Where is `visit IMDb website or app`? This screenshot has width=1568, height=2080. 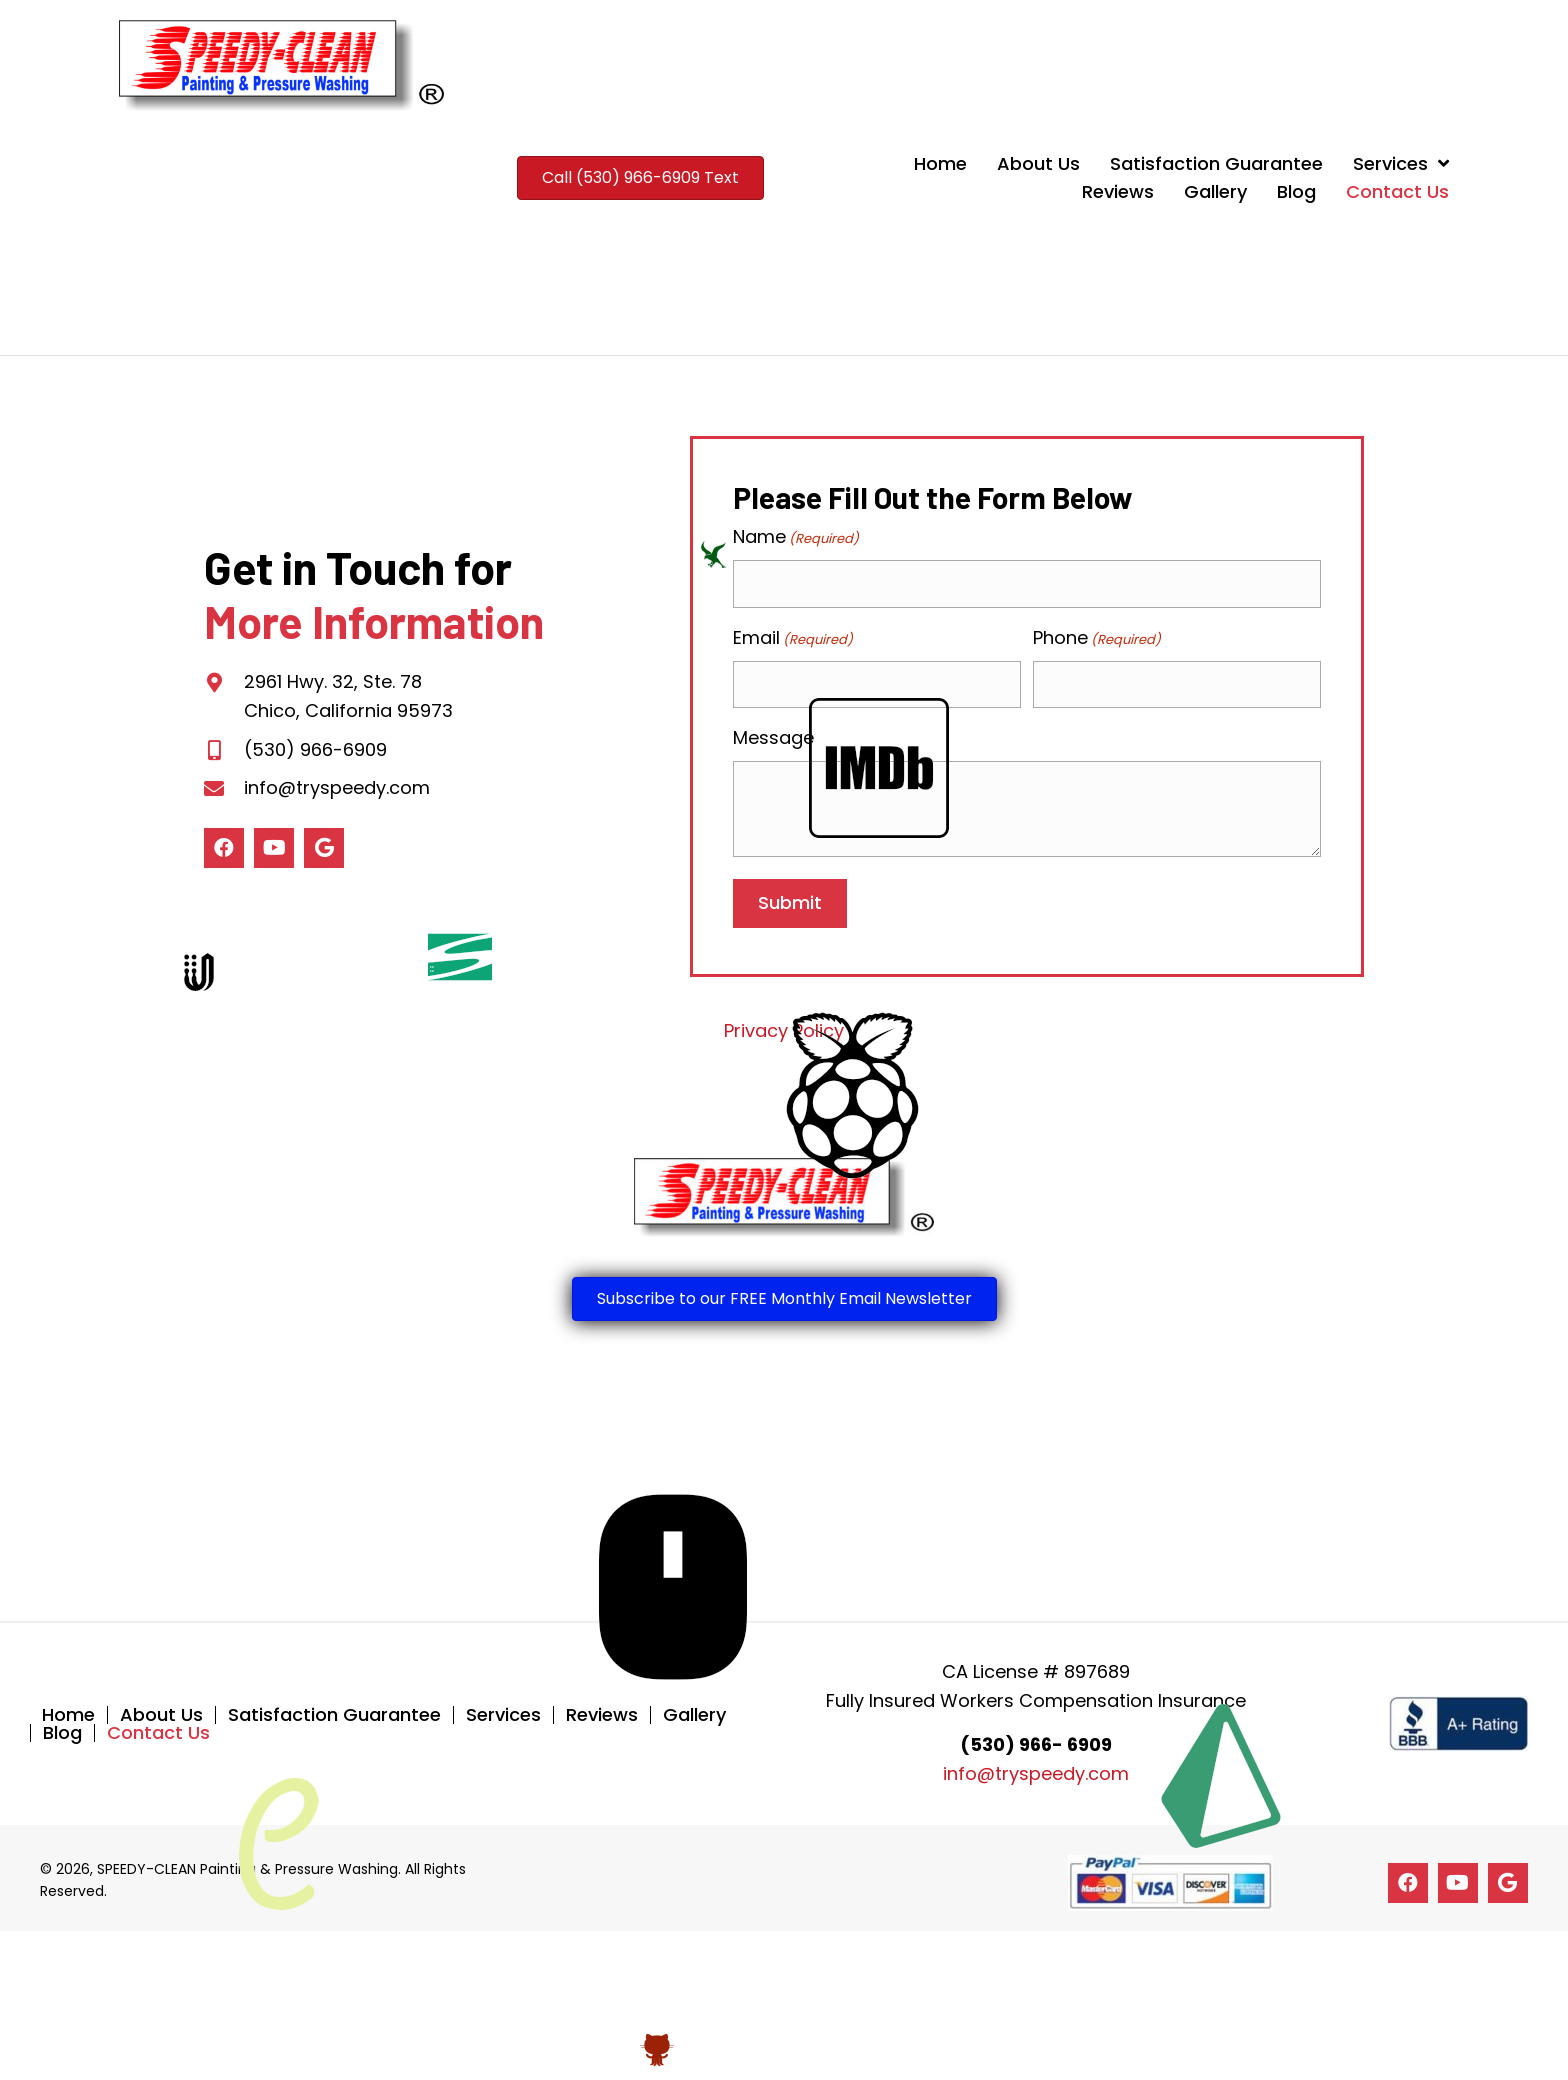 visit IMDb website or app is located at coordinates (879, 768).